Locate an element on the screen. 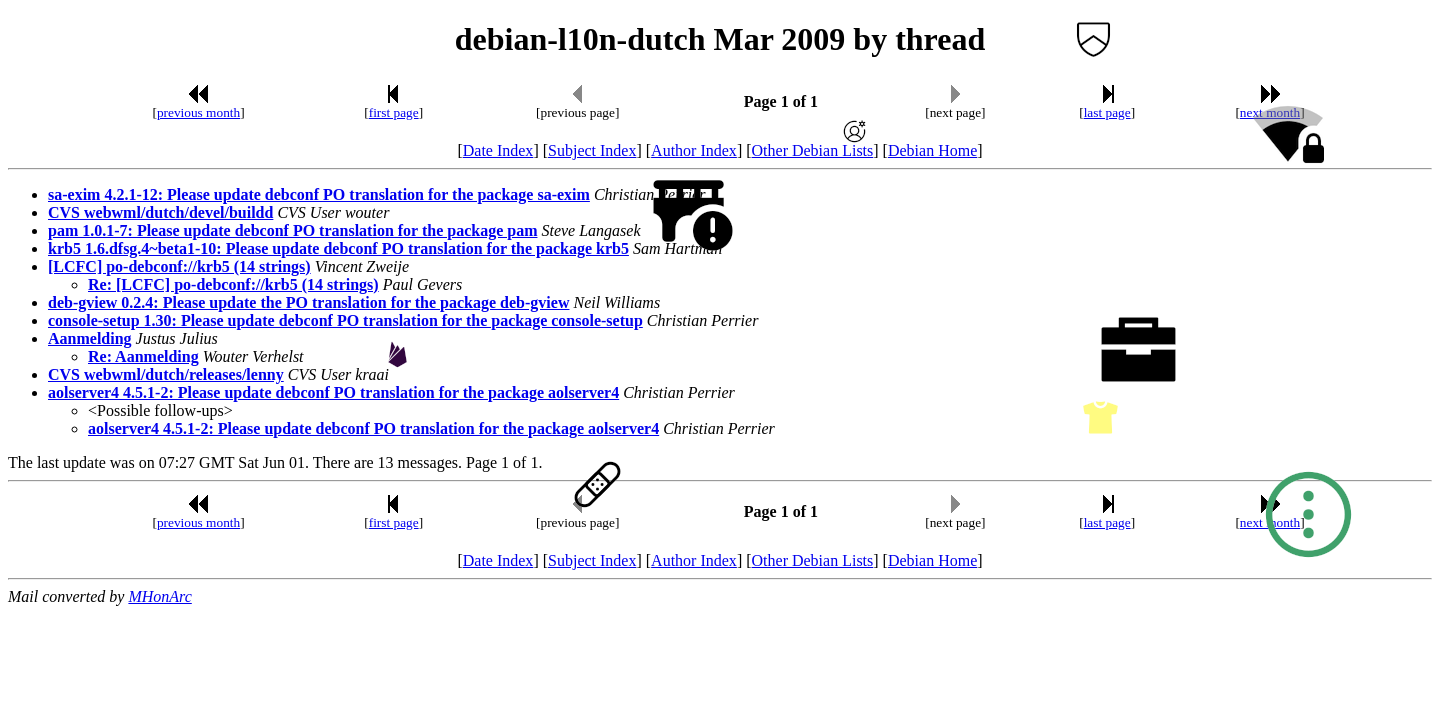  access user profile settings is located at coordinates (854, 131).